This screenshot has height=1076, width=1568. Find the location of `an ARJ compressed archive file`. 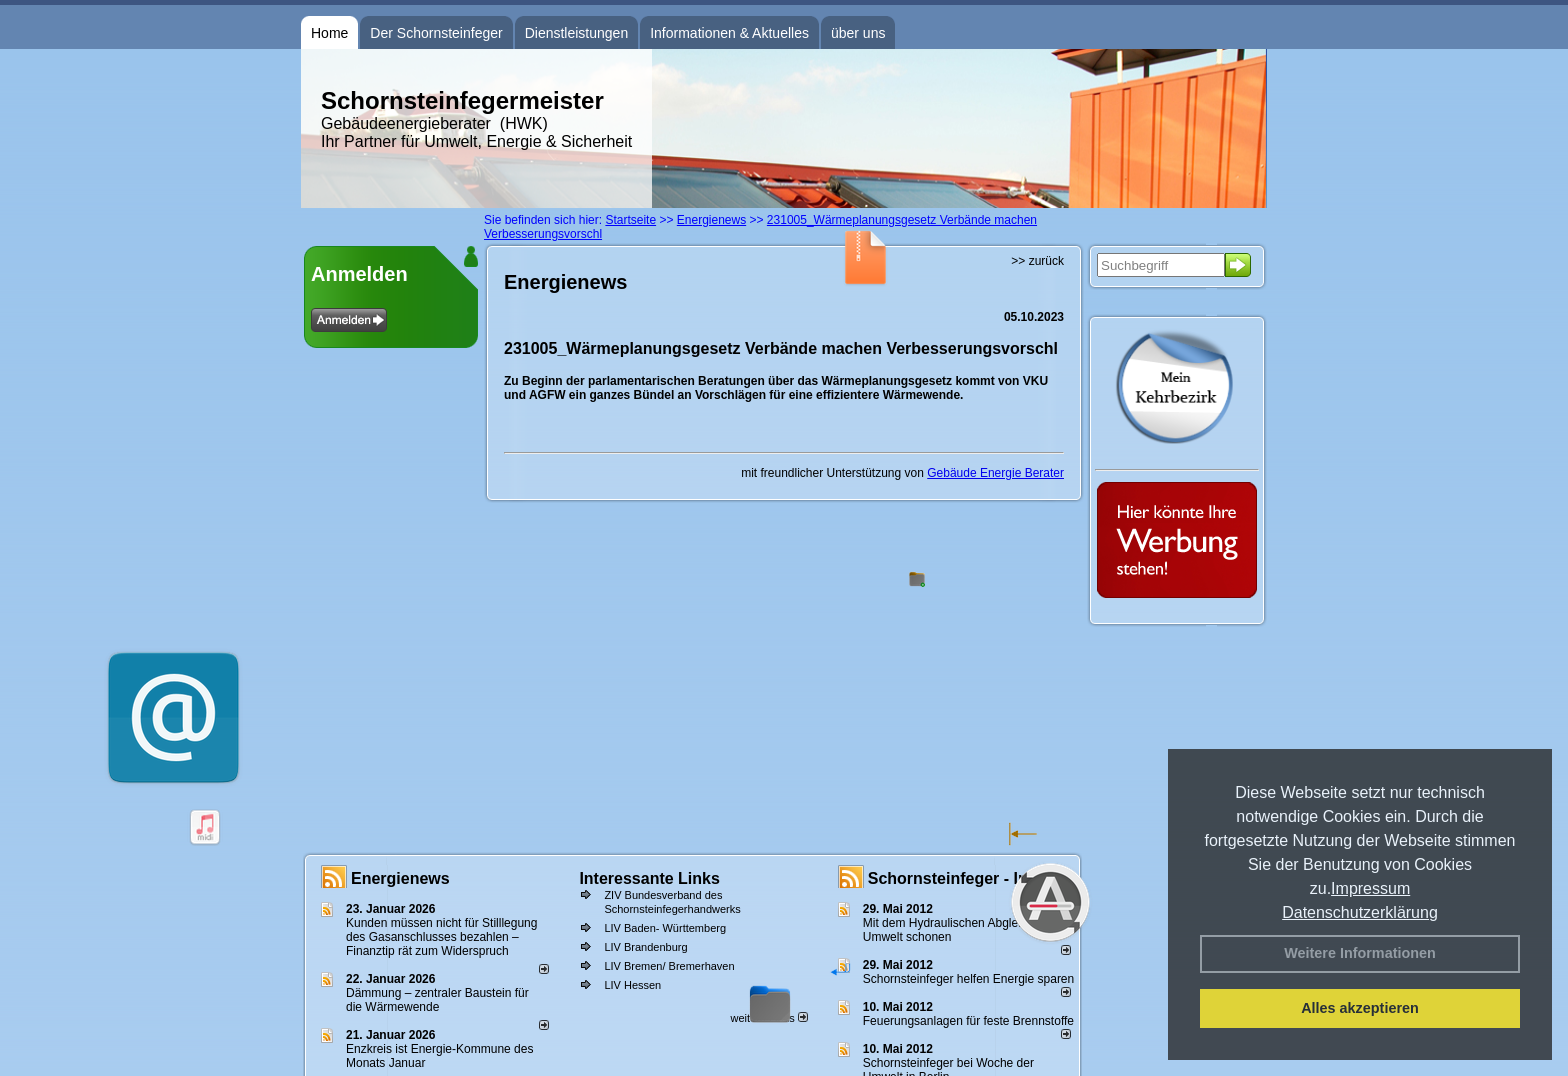

an ARJ compressed archive file is located at coordinates (865, 258).